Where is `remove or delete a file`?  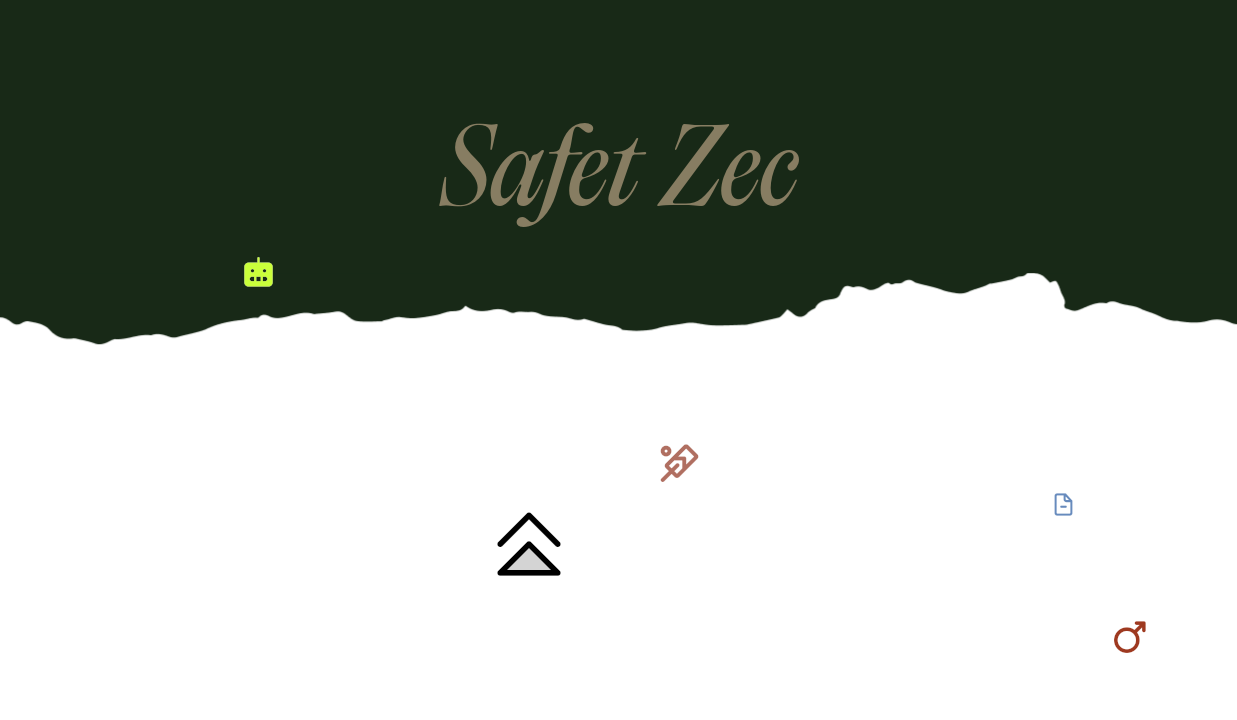
remove or delete a file is located at coordinates (1063, 504).